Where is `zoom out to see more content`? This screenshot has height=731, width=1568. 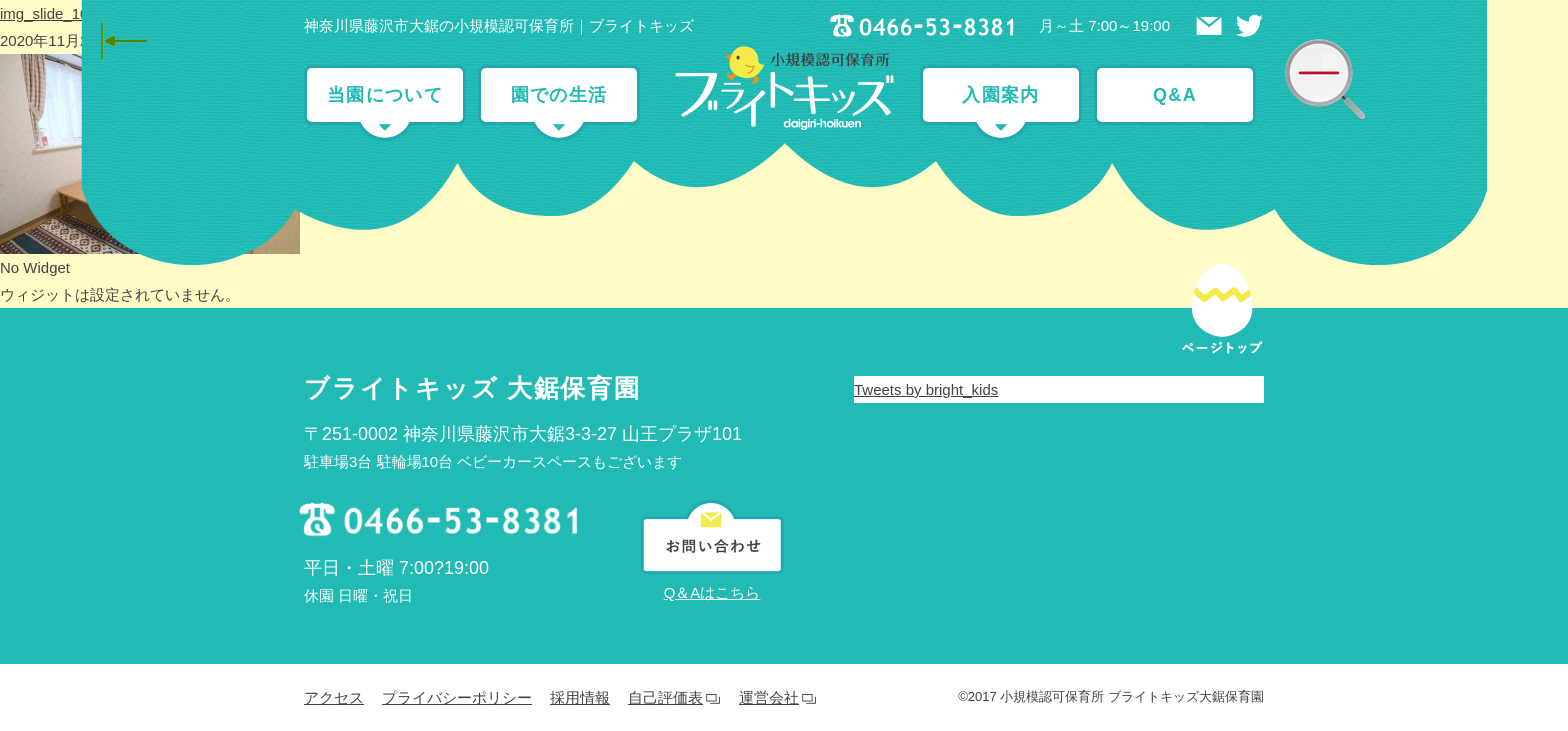 zoom out to see more content is located at coordinates (1324, 78).